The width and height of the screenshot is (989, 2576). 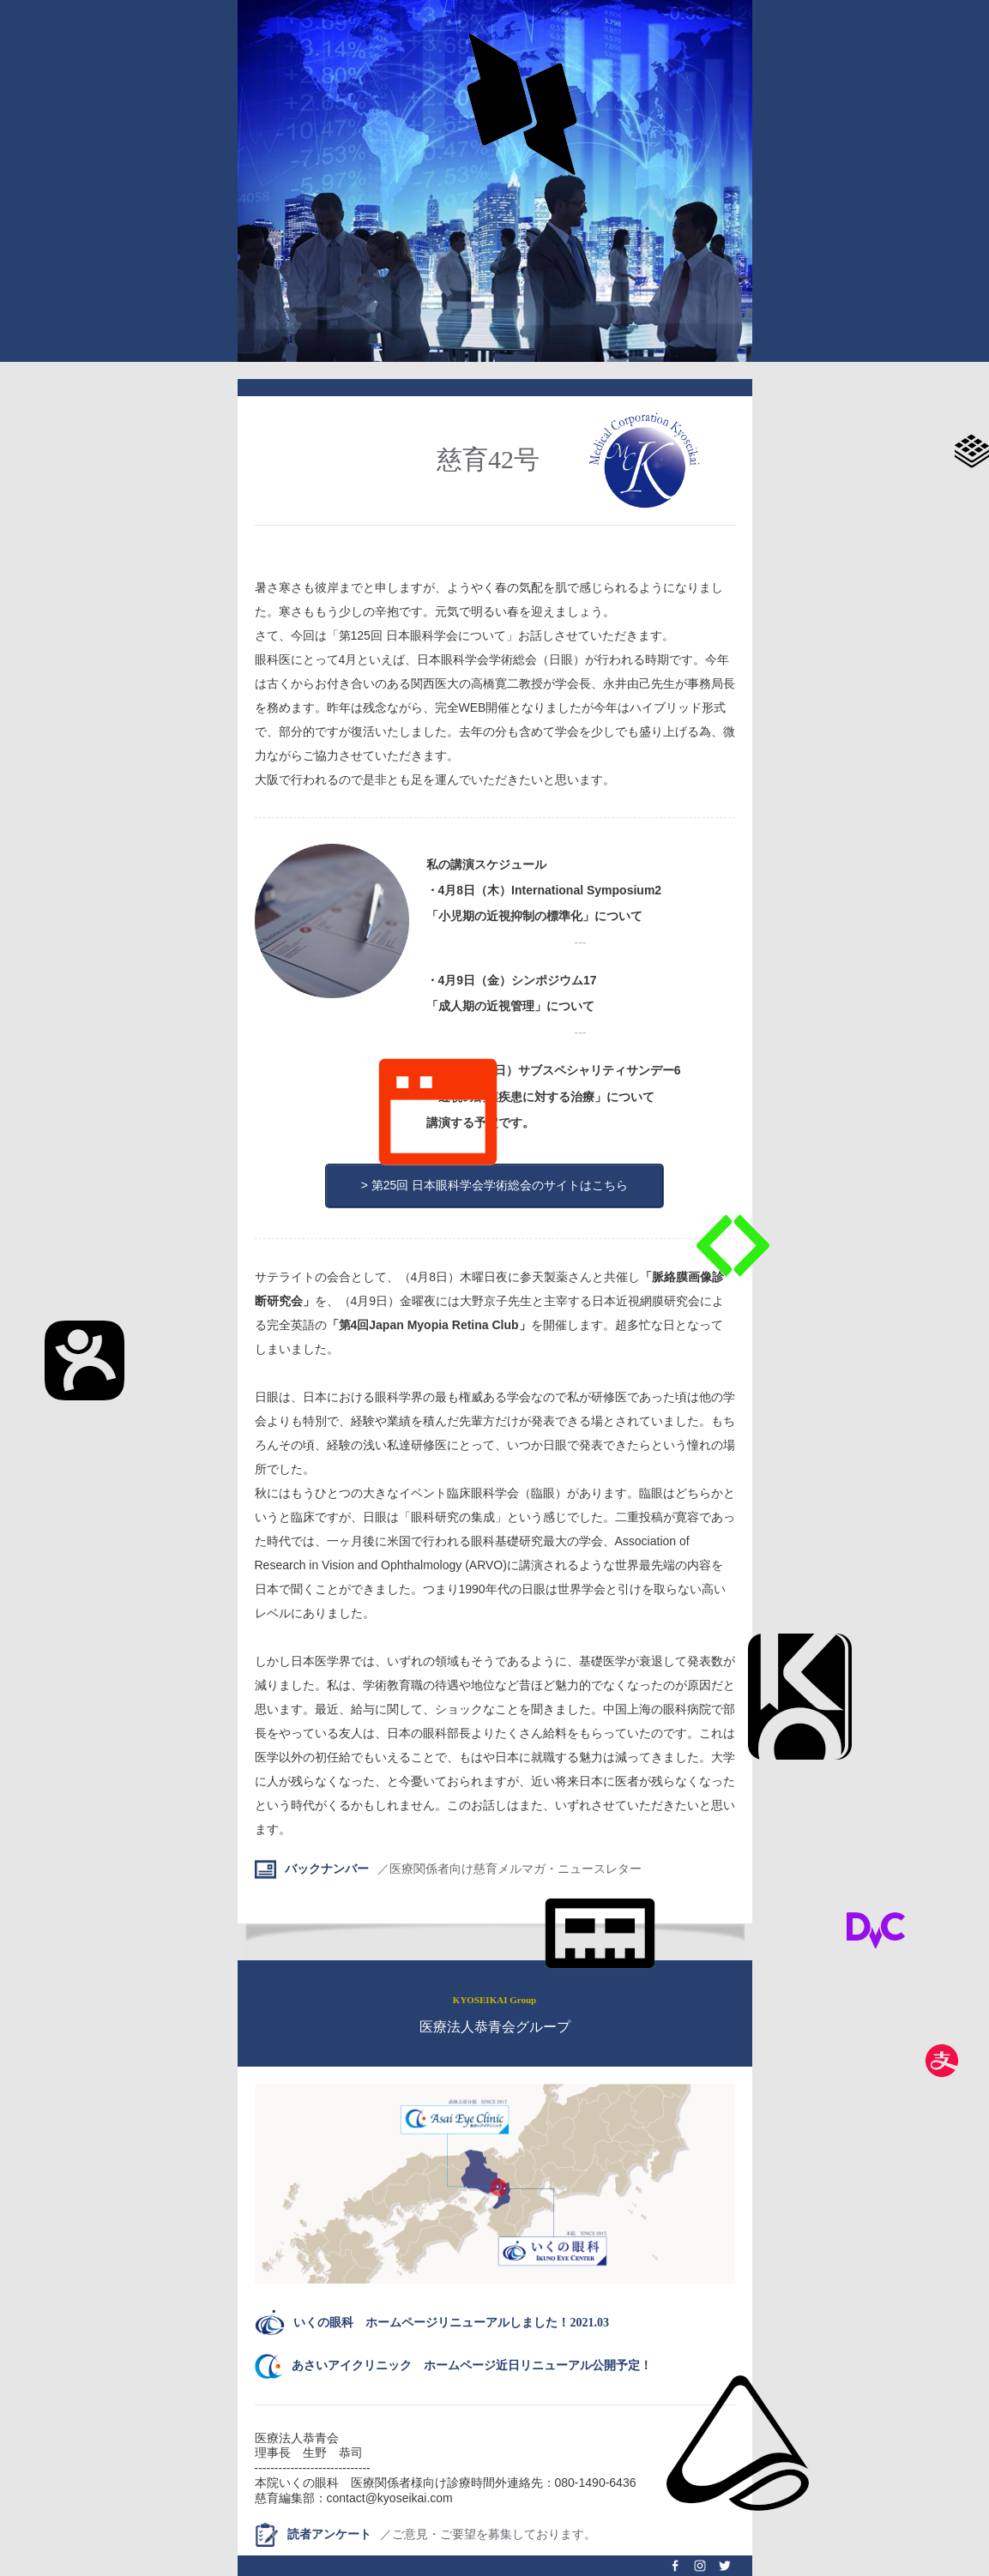 I want to click on open a new window, so click(x=437, y=1111).